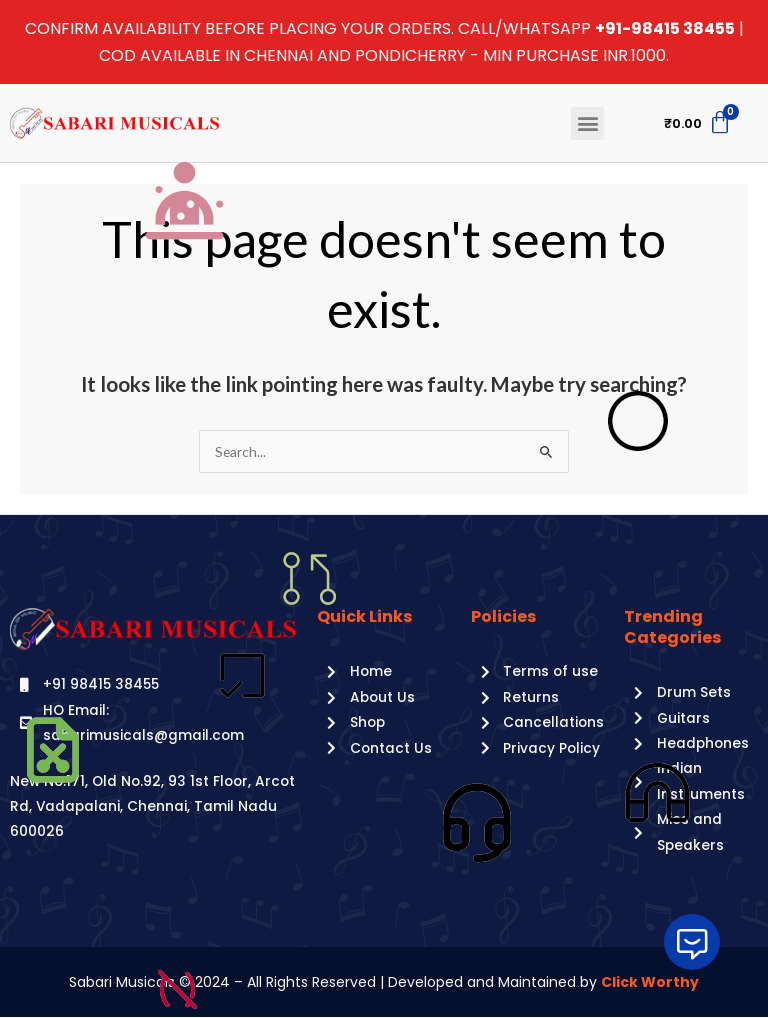 Image resolution: width=768 pixels, height=1018 pixels. What do you see at coordinates (657, 792) in the screenshot?
I see `toggle magnetic snapping for alignment` at bounding box center [657, 792].